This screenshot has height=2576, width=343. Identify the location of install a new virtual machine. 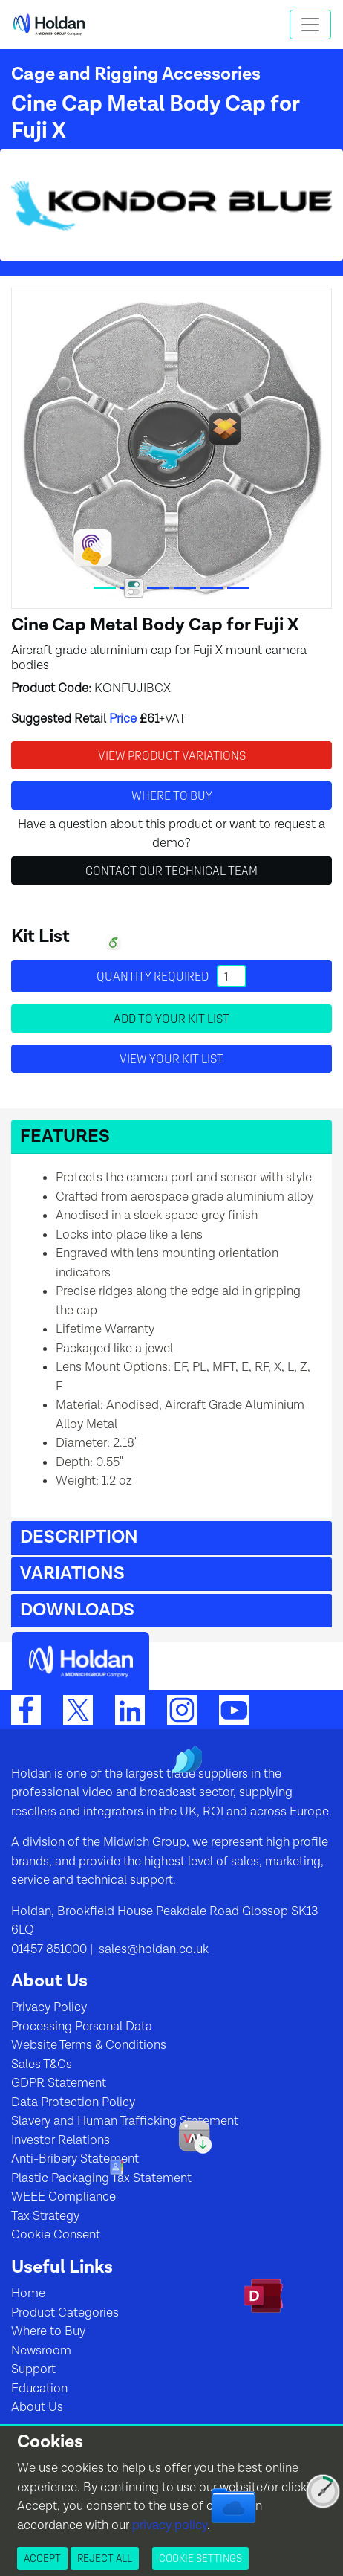
(195, 2137).